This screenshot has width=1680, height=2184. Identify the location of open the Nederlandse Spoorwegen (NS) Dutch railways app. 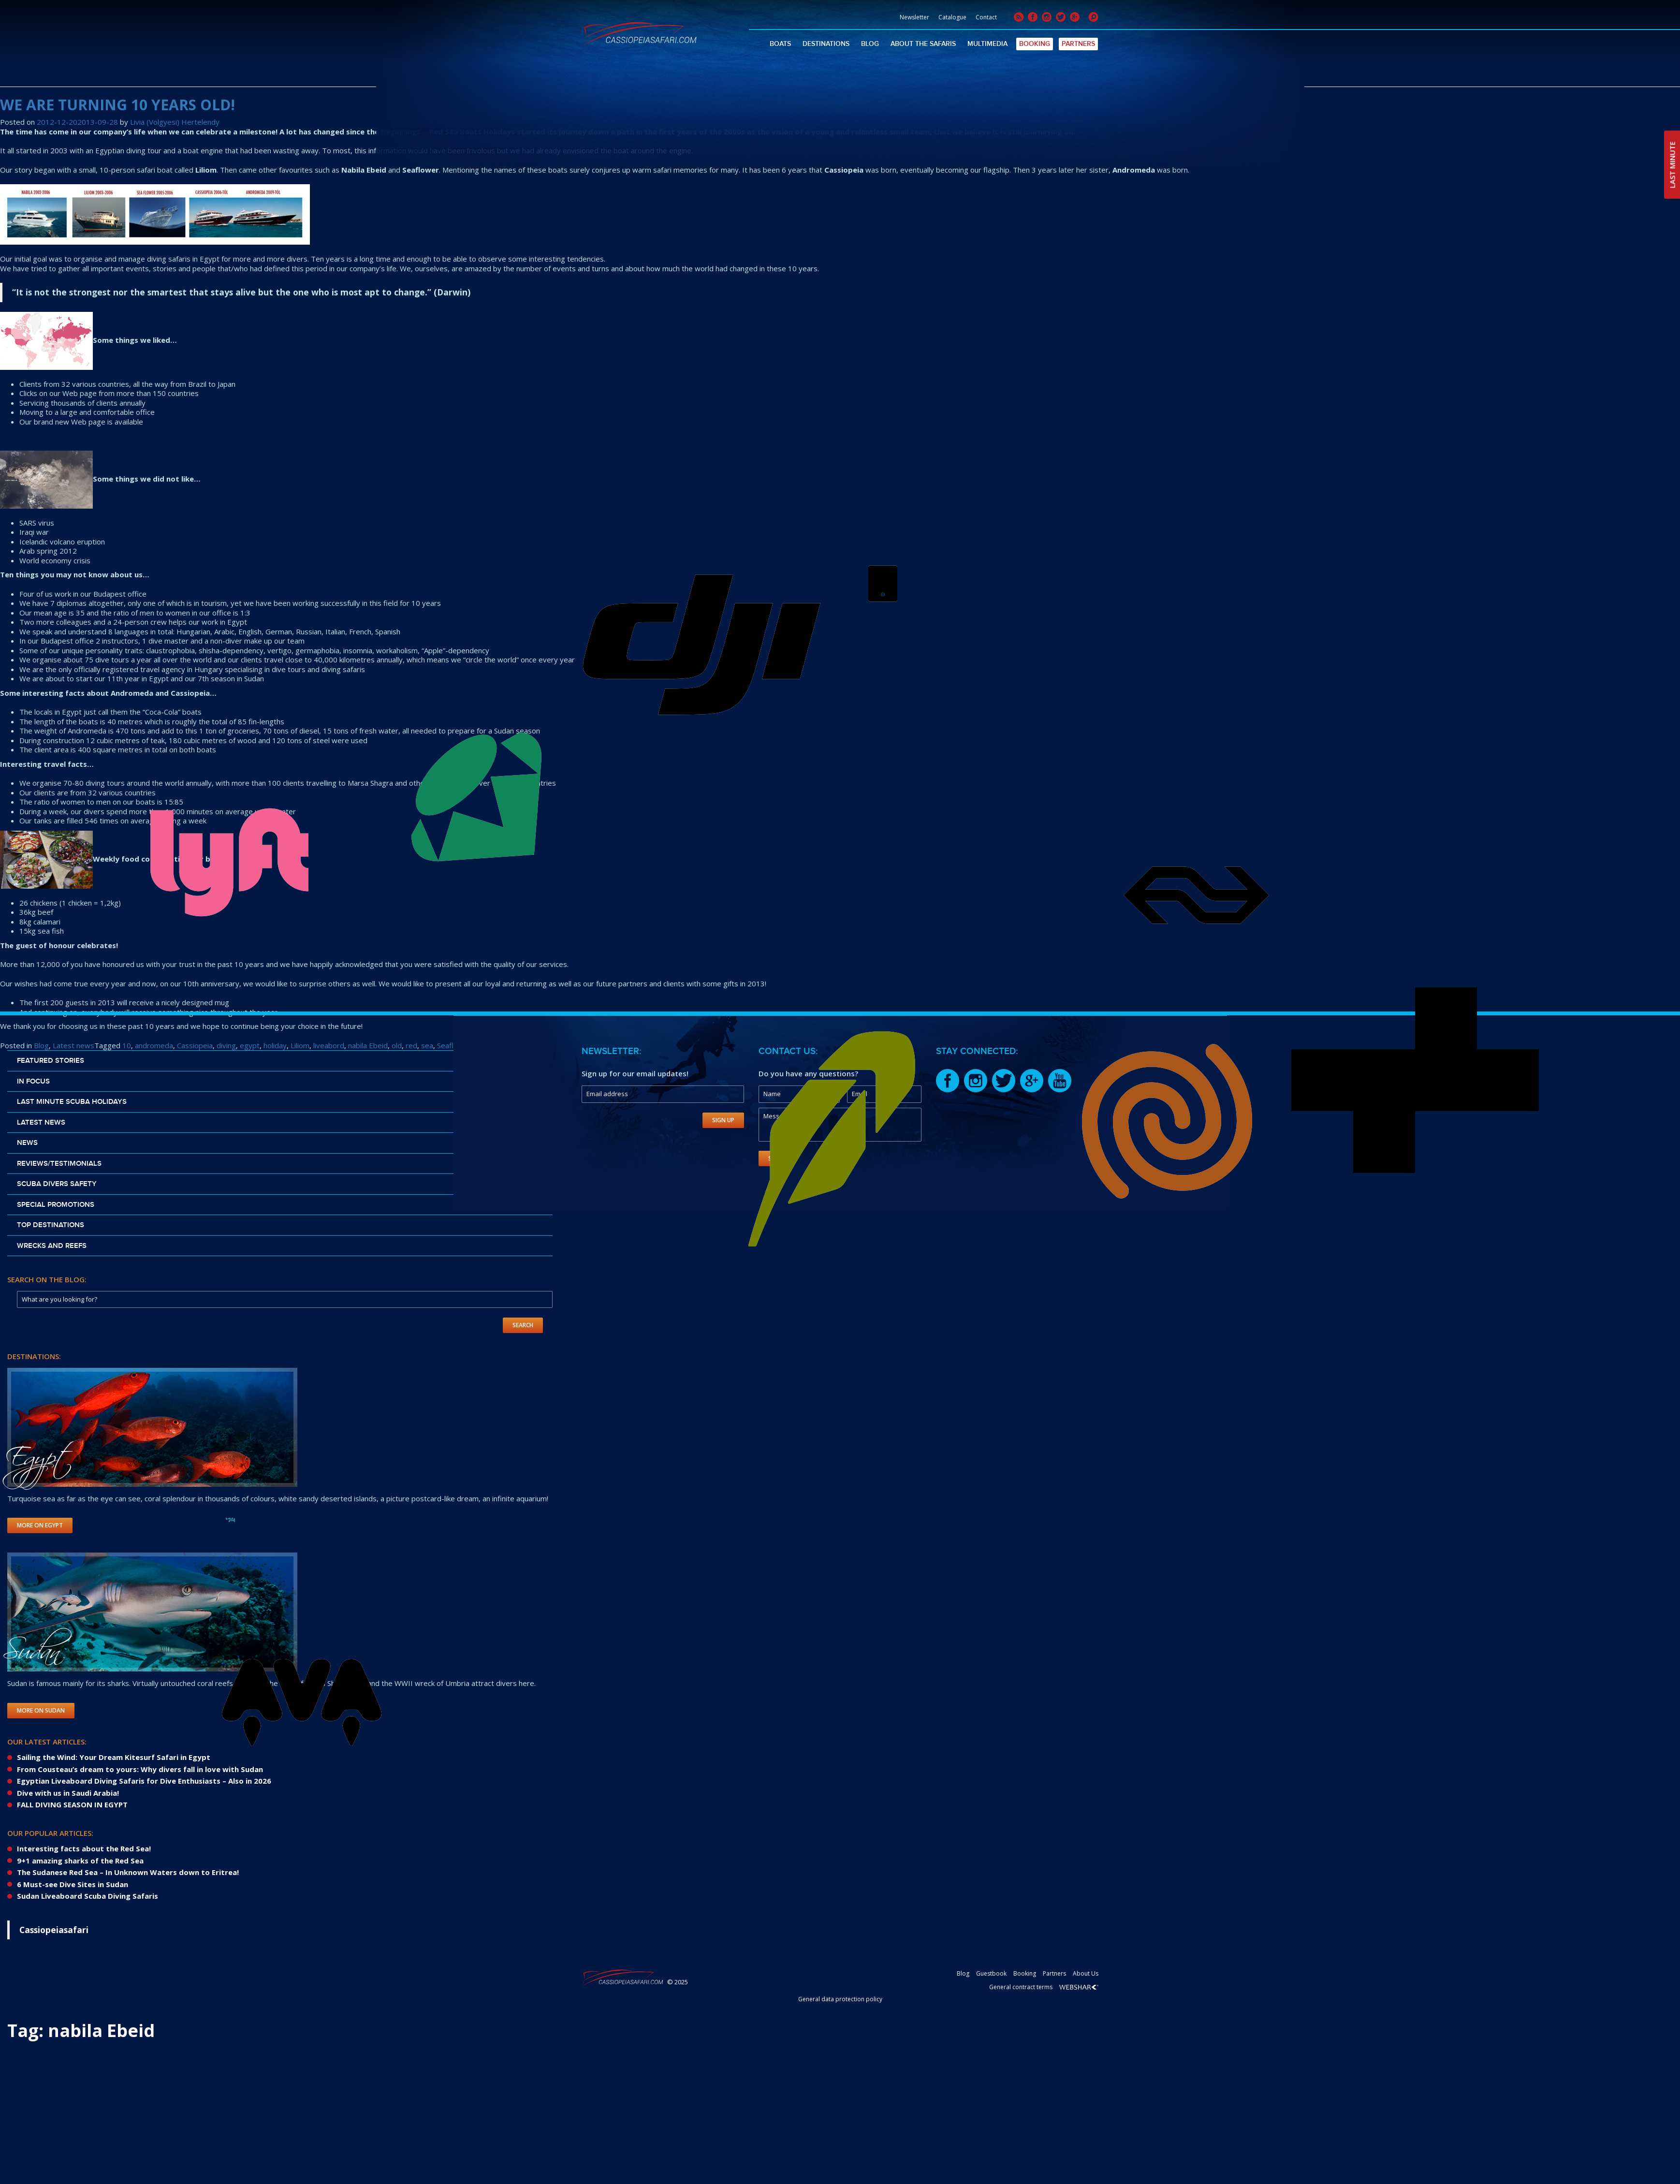
(1196, 895).